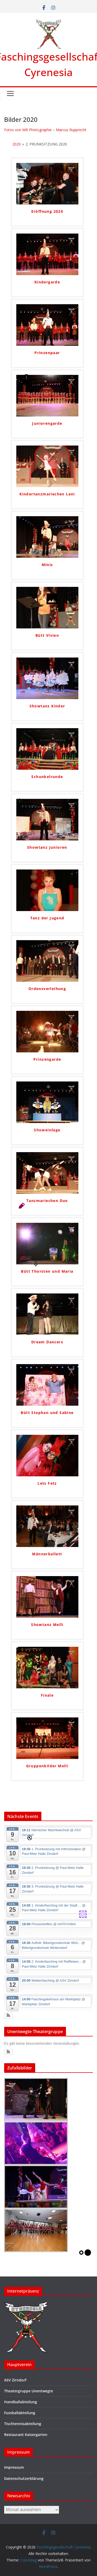 The height and width of the screenshot is (2576, 97). I want to click on indicates a "D" grade or rating level, so click(19, 801).